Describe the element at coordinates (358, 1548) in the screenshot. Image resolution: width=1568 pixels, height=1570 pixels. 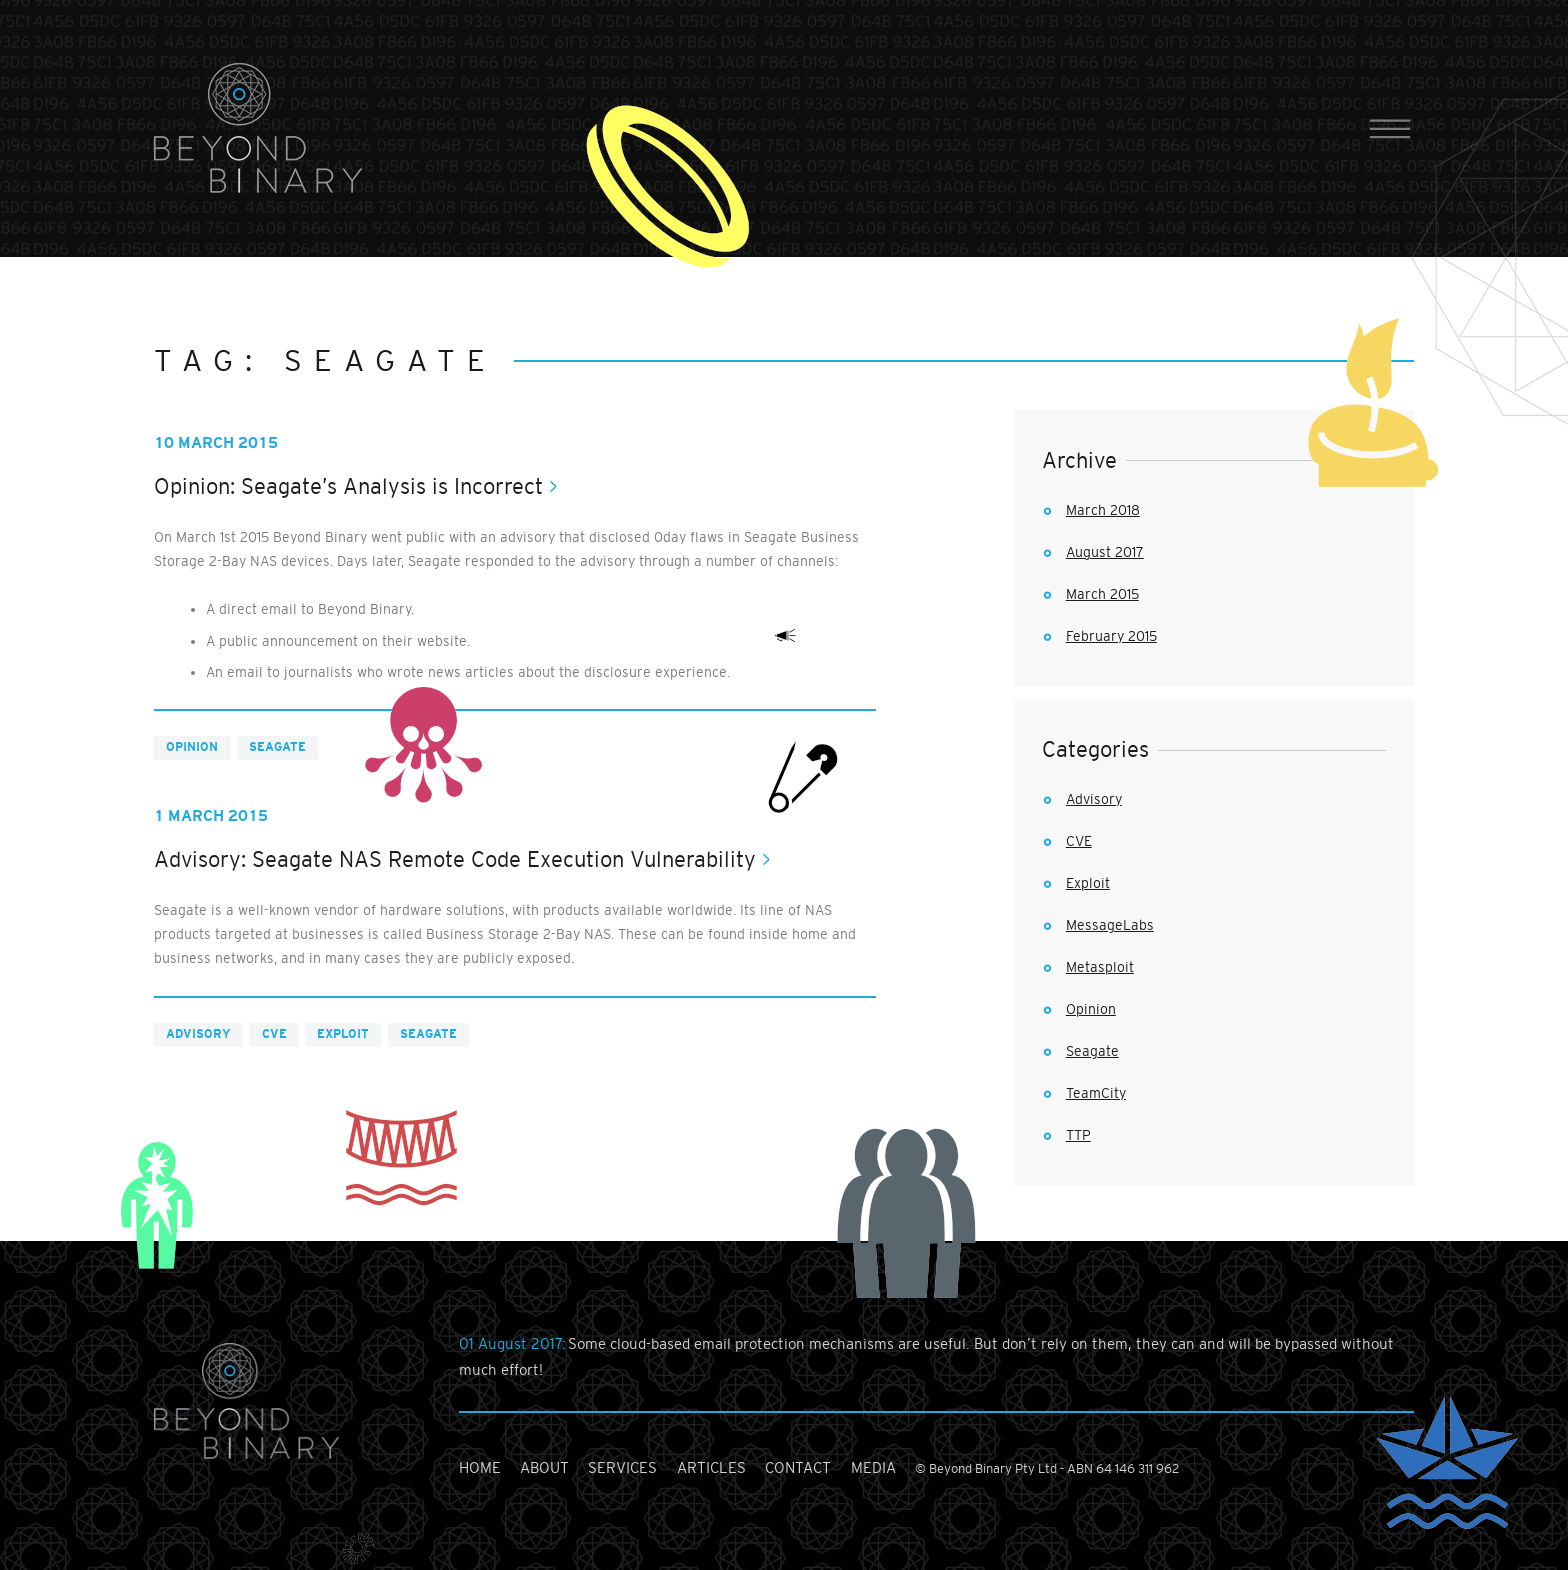
I see `indicates a solar or radiant energy ability` at that location.